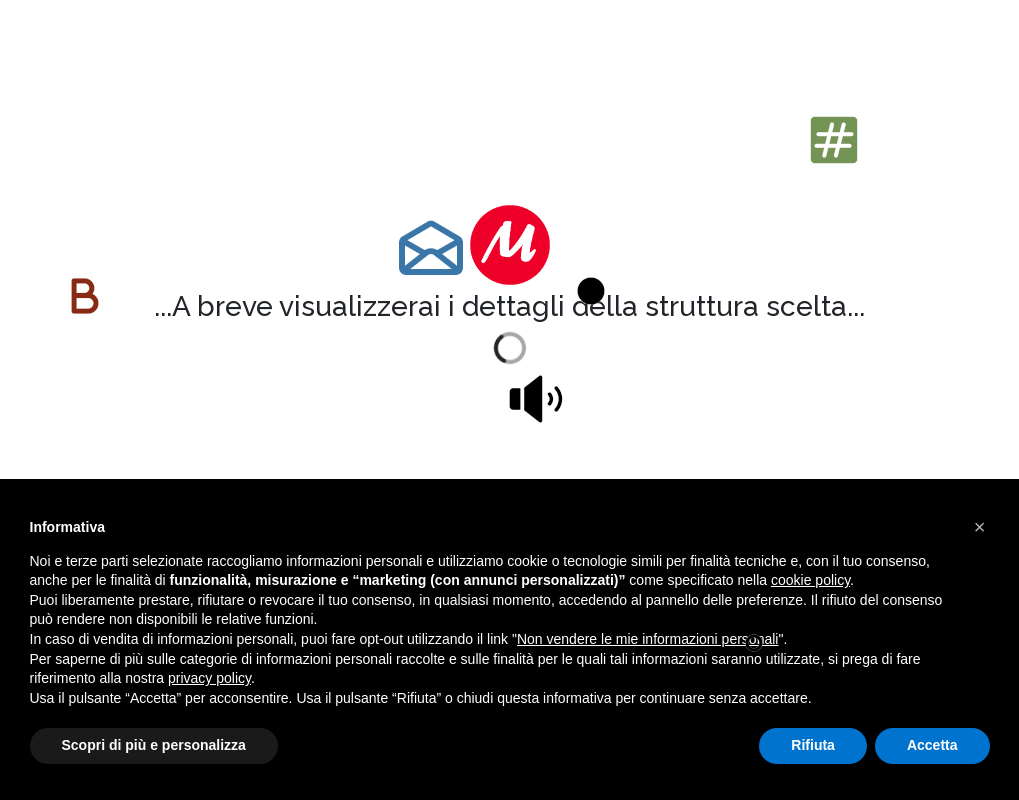 This screenshot has height=800, width=1019. What do you see at coordinates (431, 251) in the screenshot?
I see `mark message as read` at bounding box center [431, 251].